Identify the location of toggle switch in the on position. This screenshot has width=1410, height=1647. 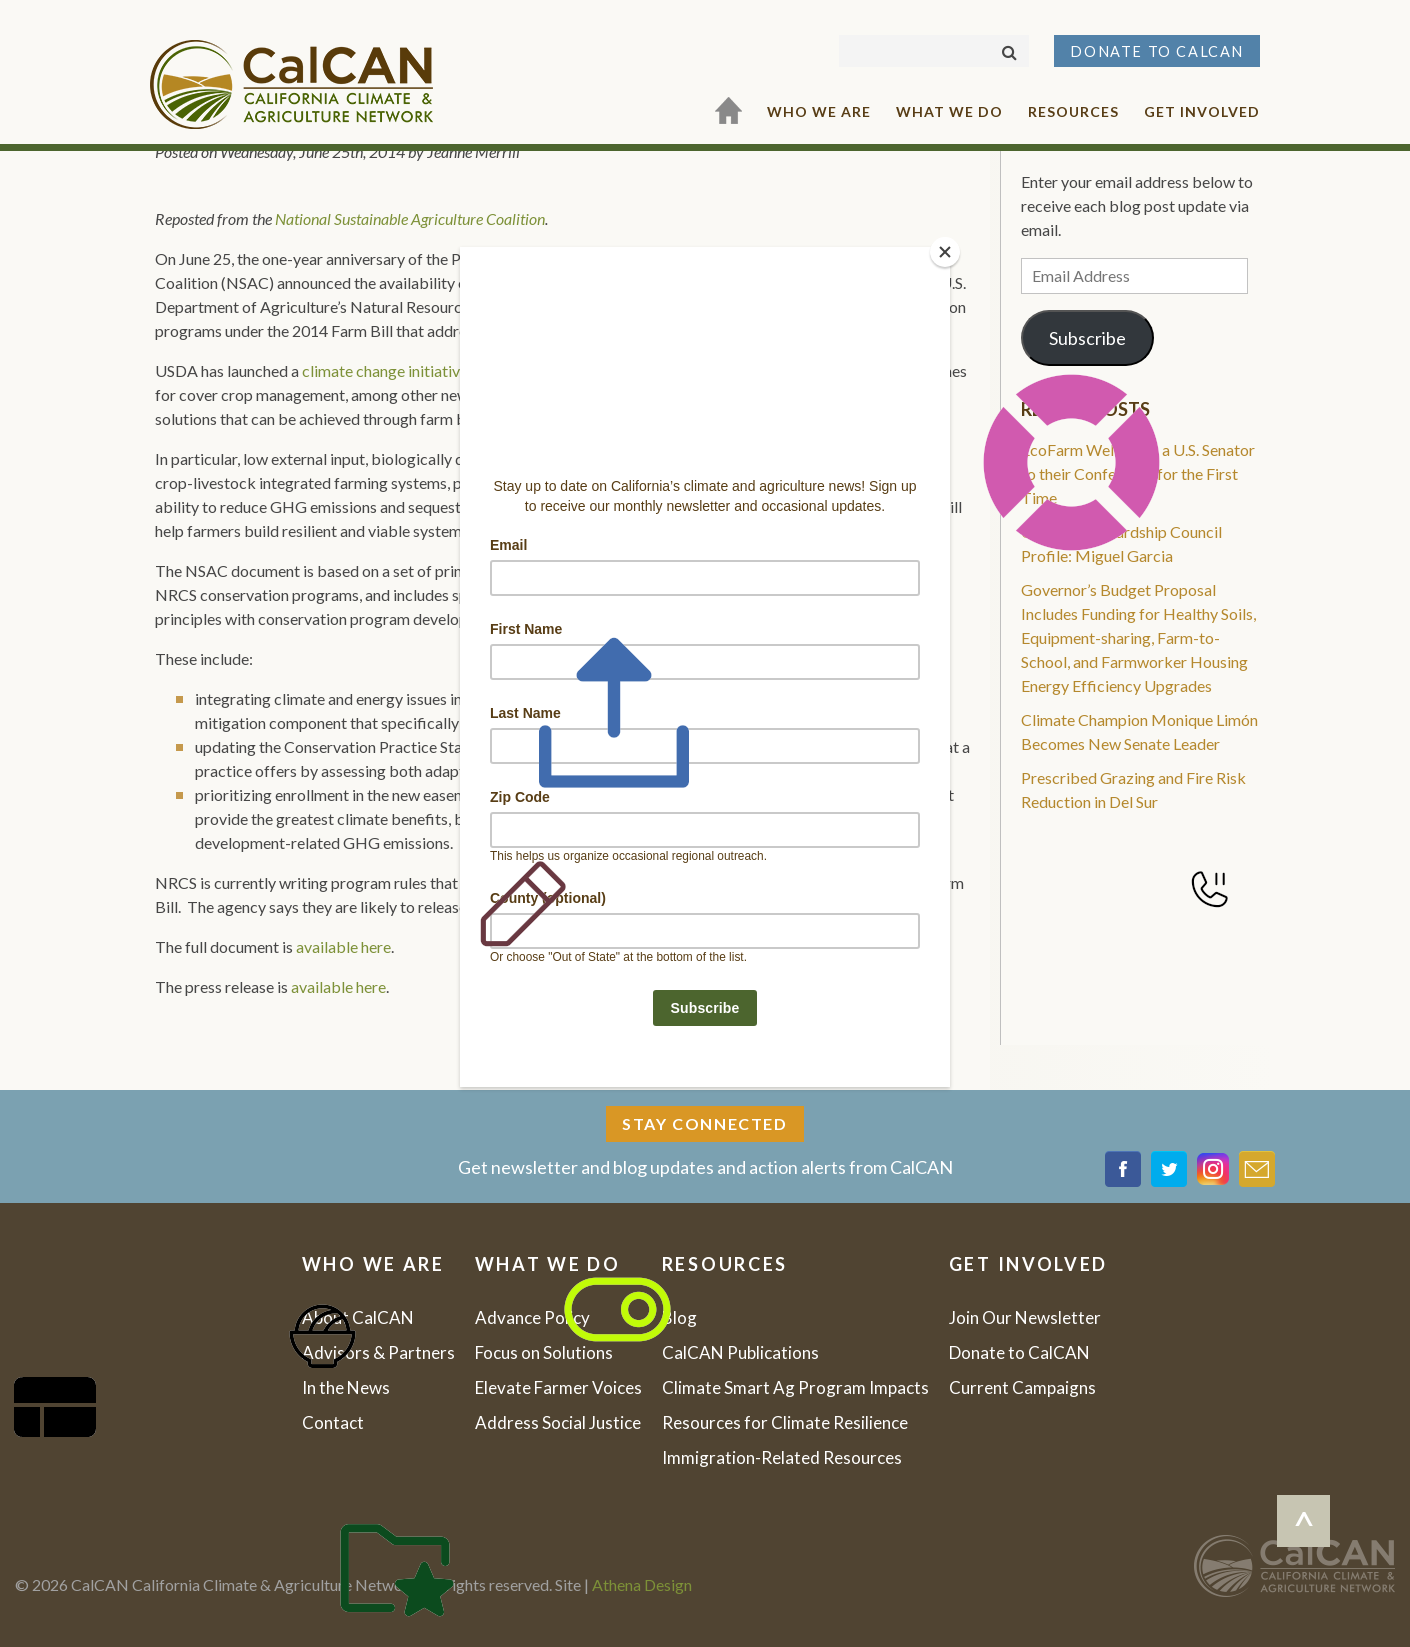
(617, 1309).